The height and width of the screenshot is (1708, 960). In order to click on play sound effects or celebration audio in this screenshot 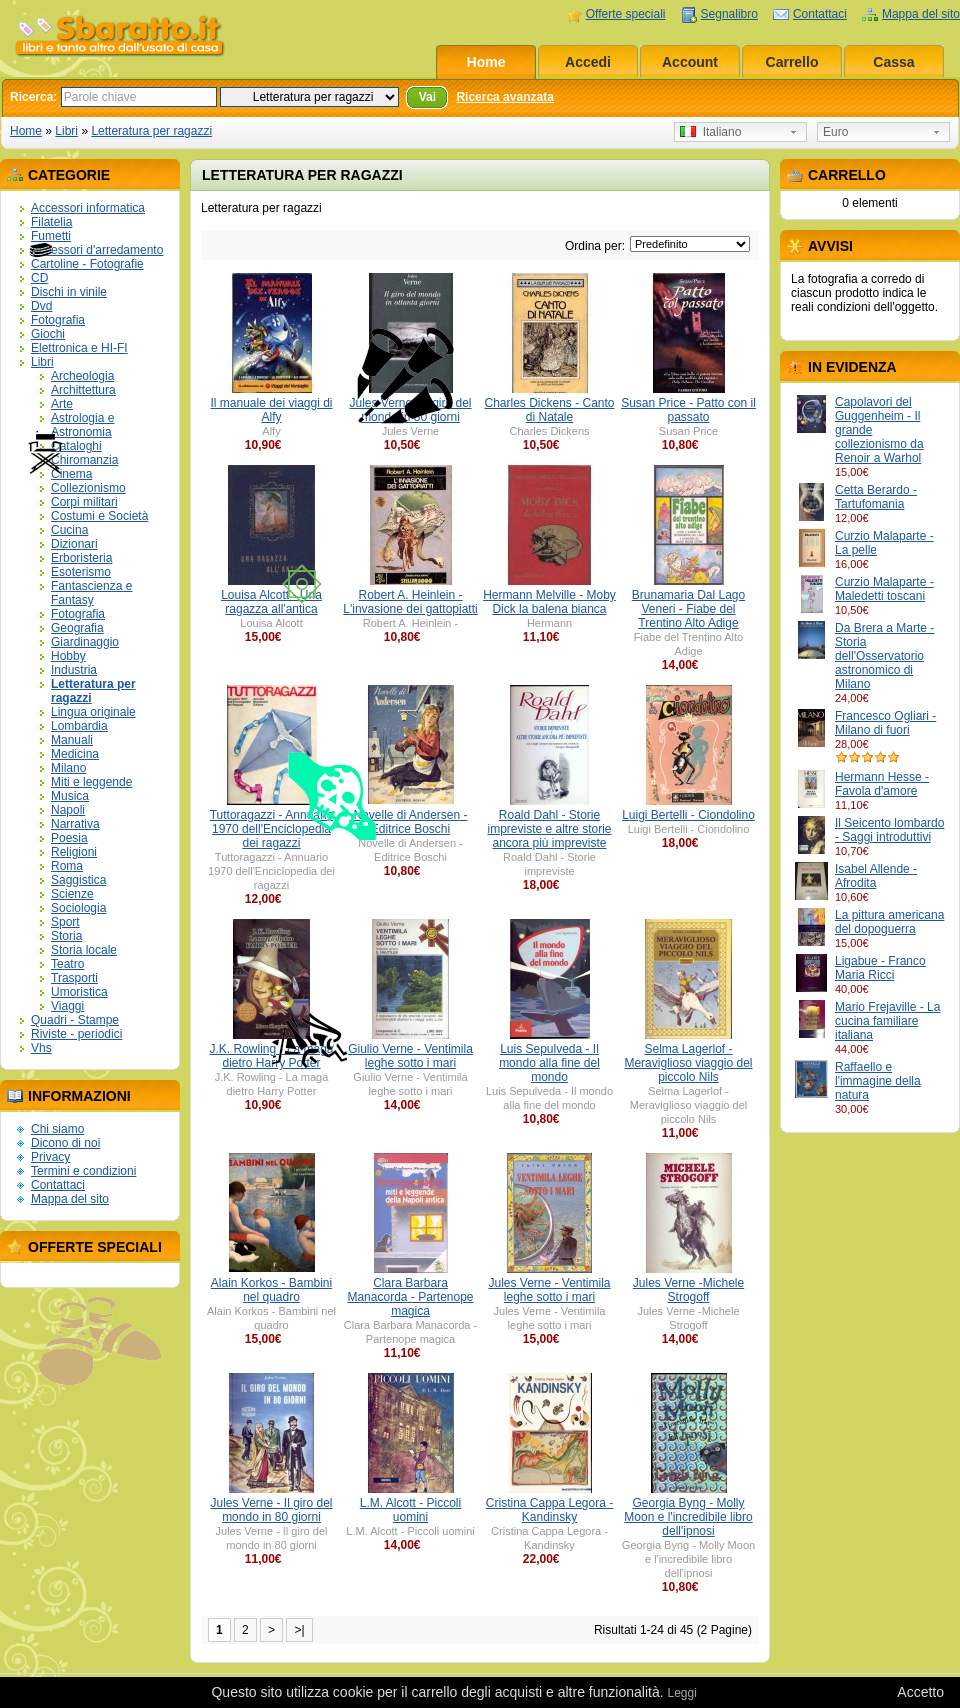, I will do `click(406, 375)`.